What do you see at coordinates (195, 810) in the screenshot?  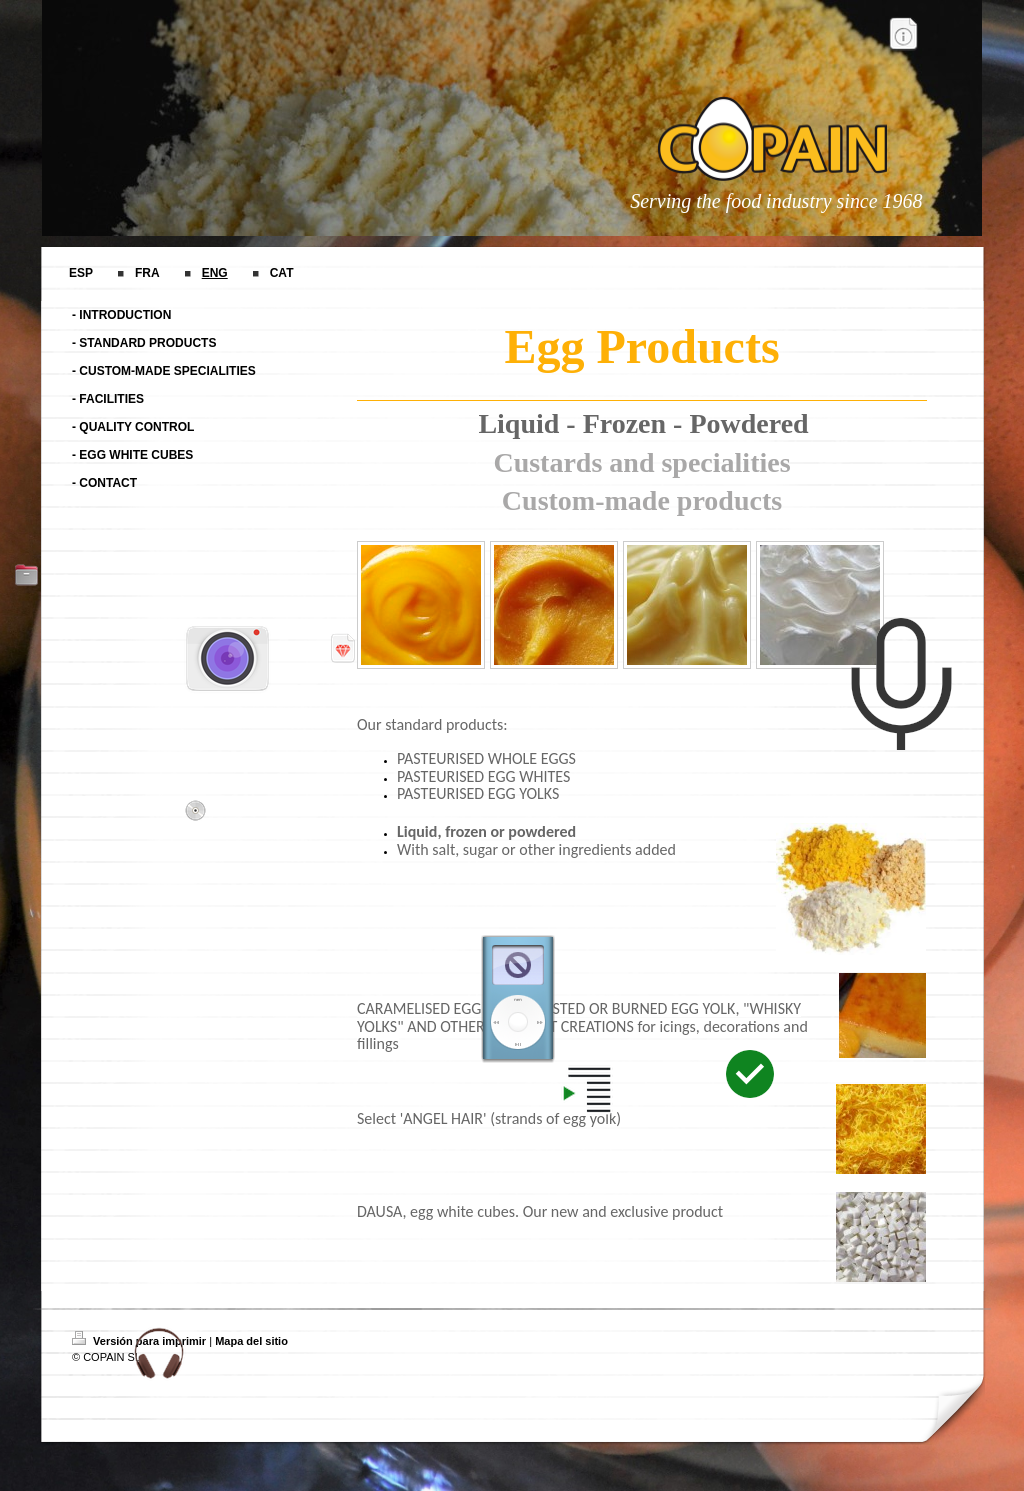 I see `indicates a rewritable CD drive or disc` at bounding box center [195, 810].